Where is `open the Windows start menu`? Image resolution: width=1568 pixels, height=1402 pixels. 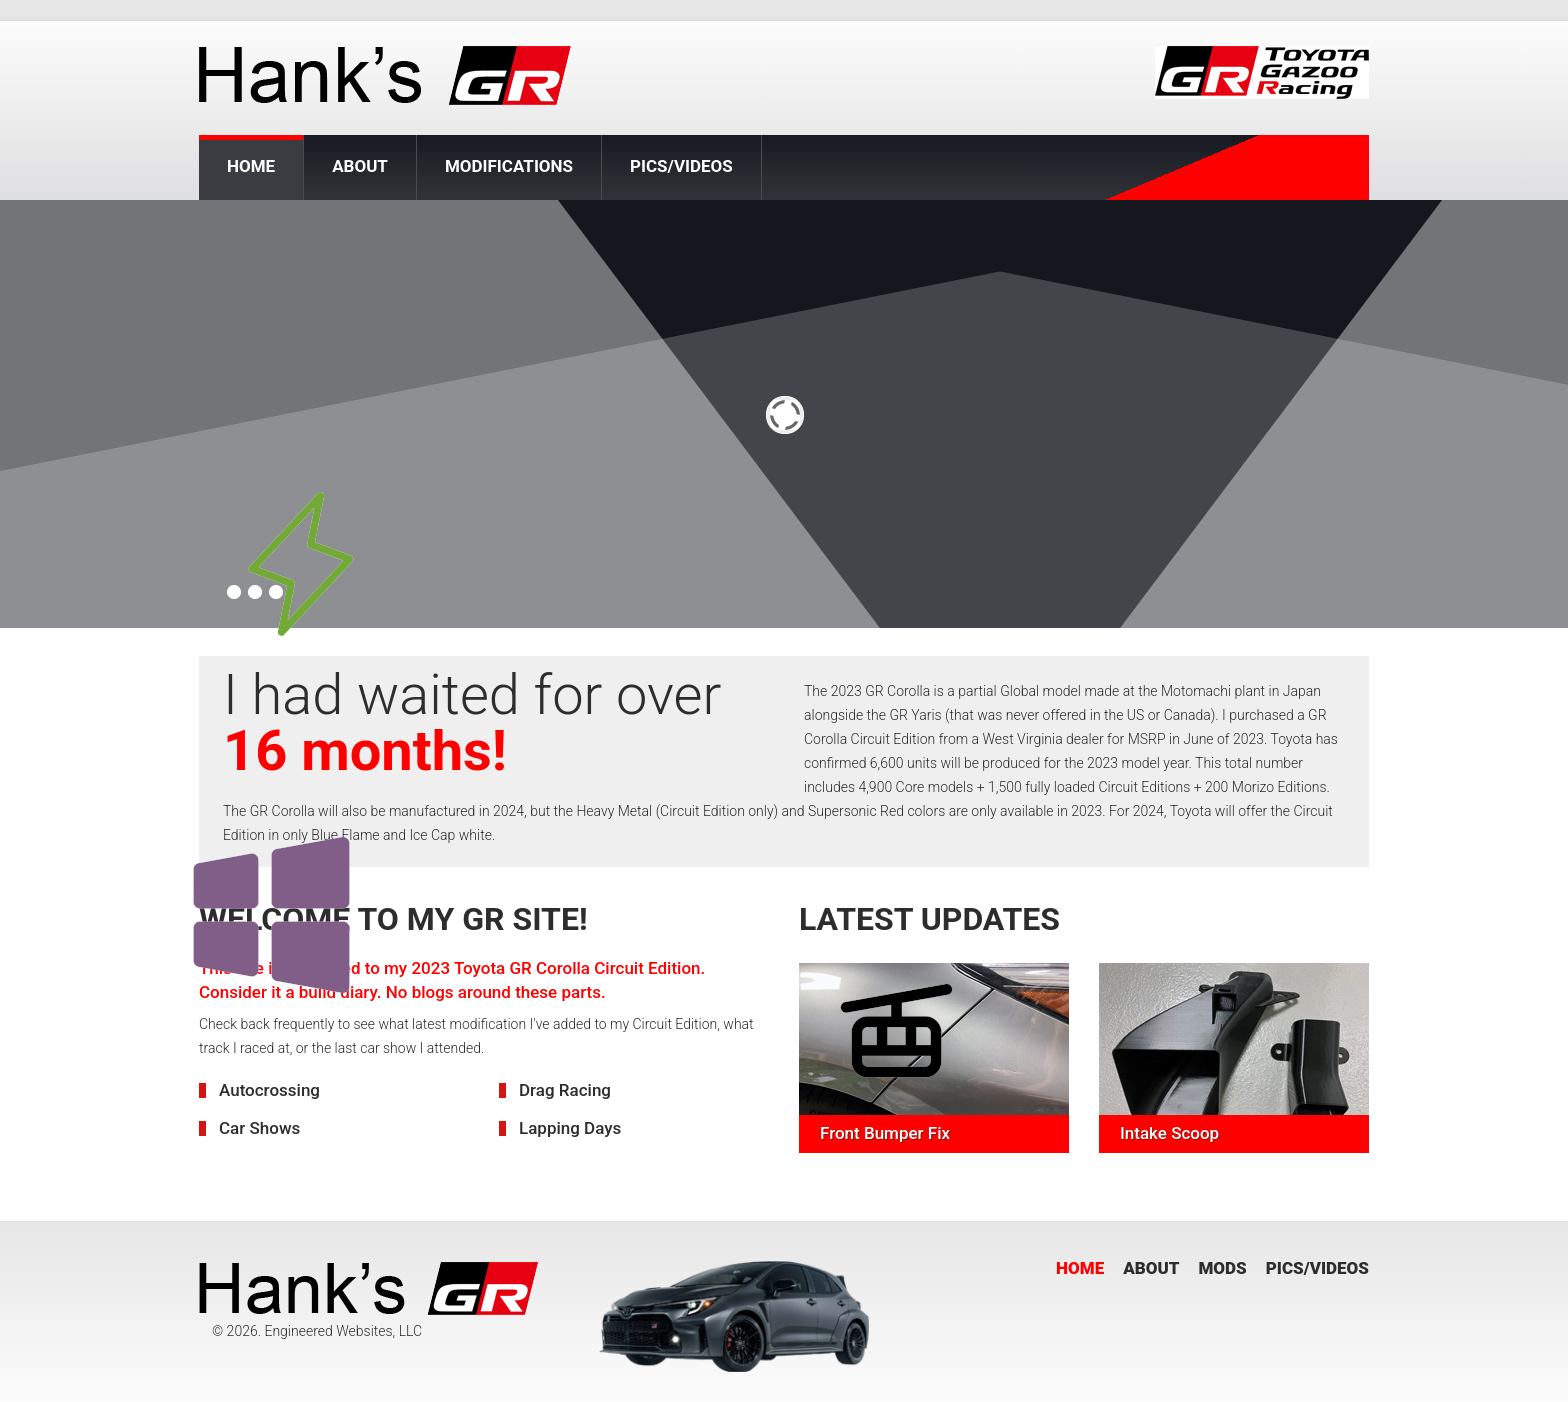
open the Windows start menu is located at coordinates (278, 915).